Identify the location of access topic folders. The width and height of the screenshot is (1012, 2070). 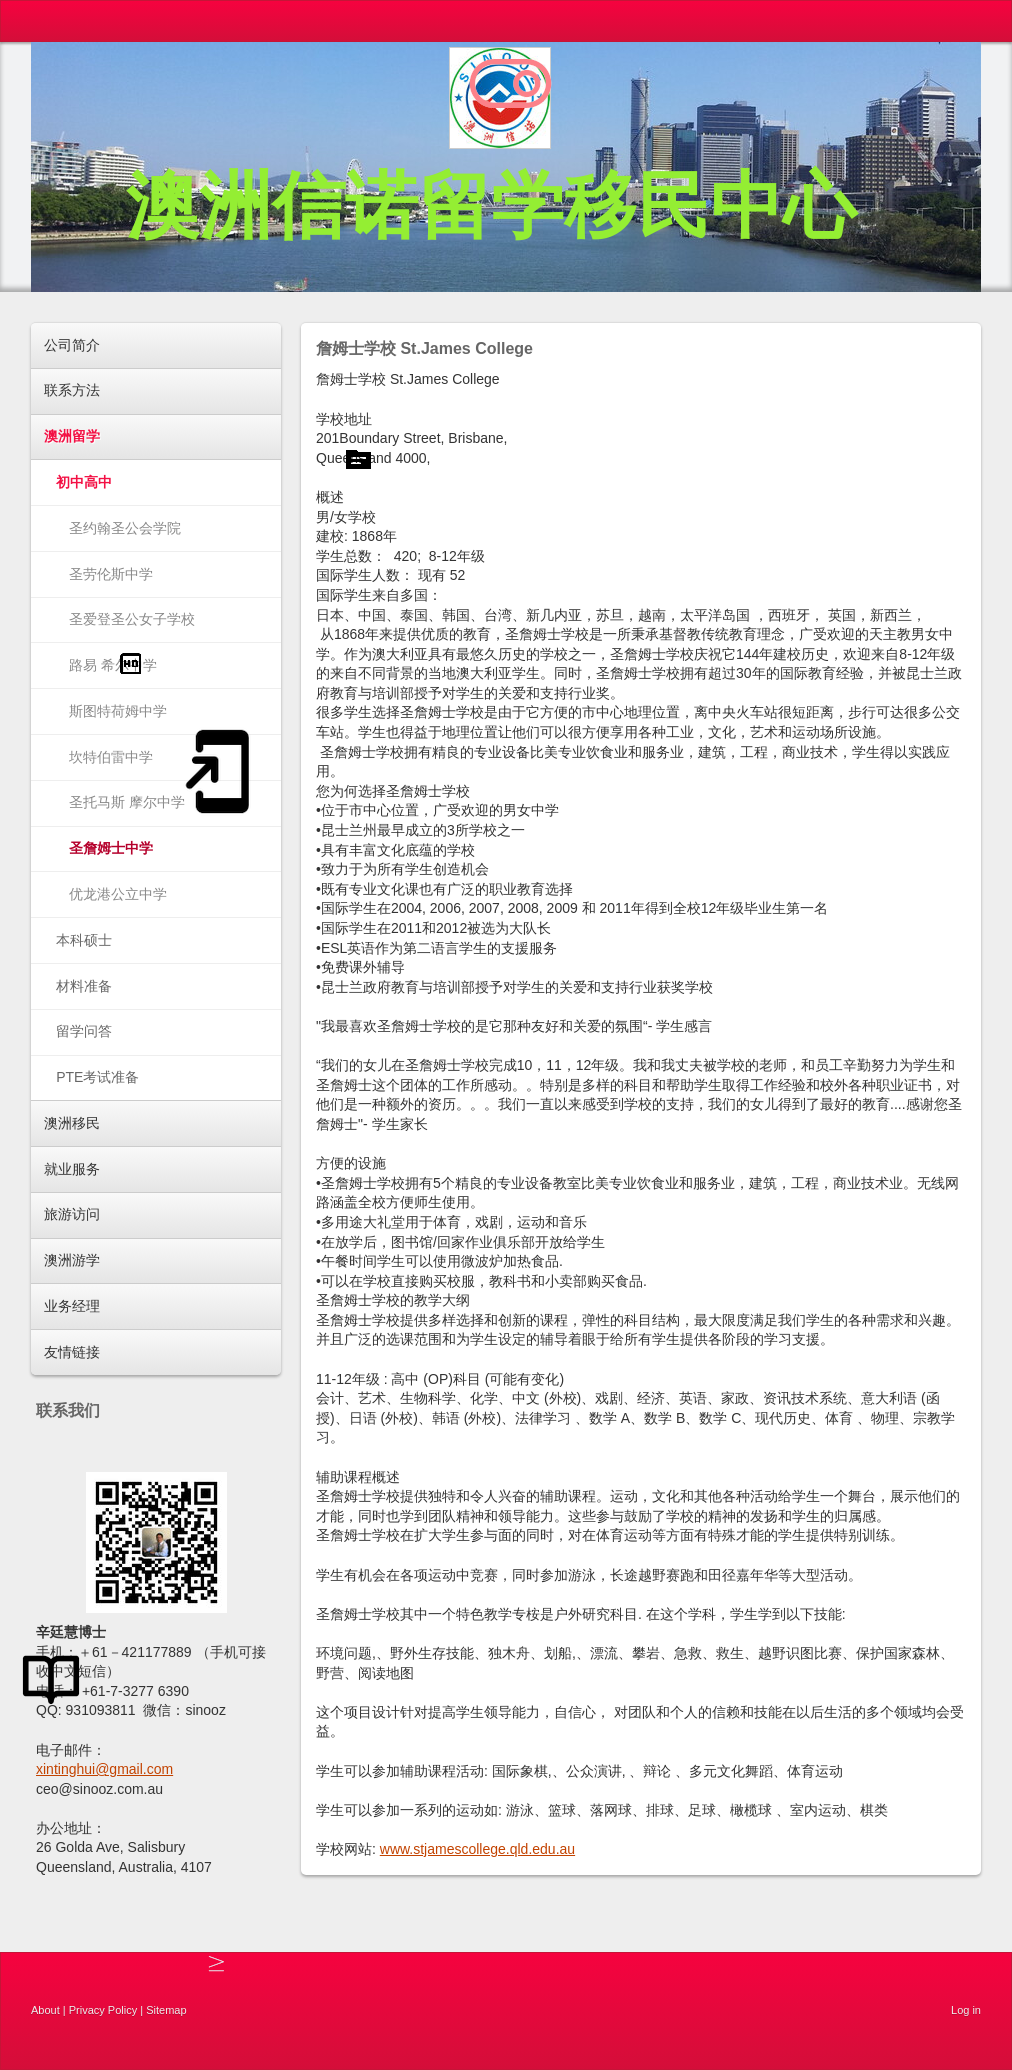
(358, 459).